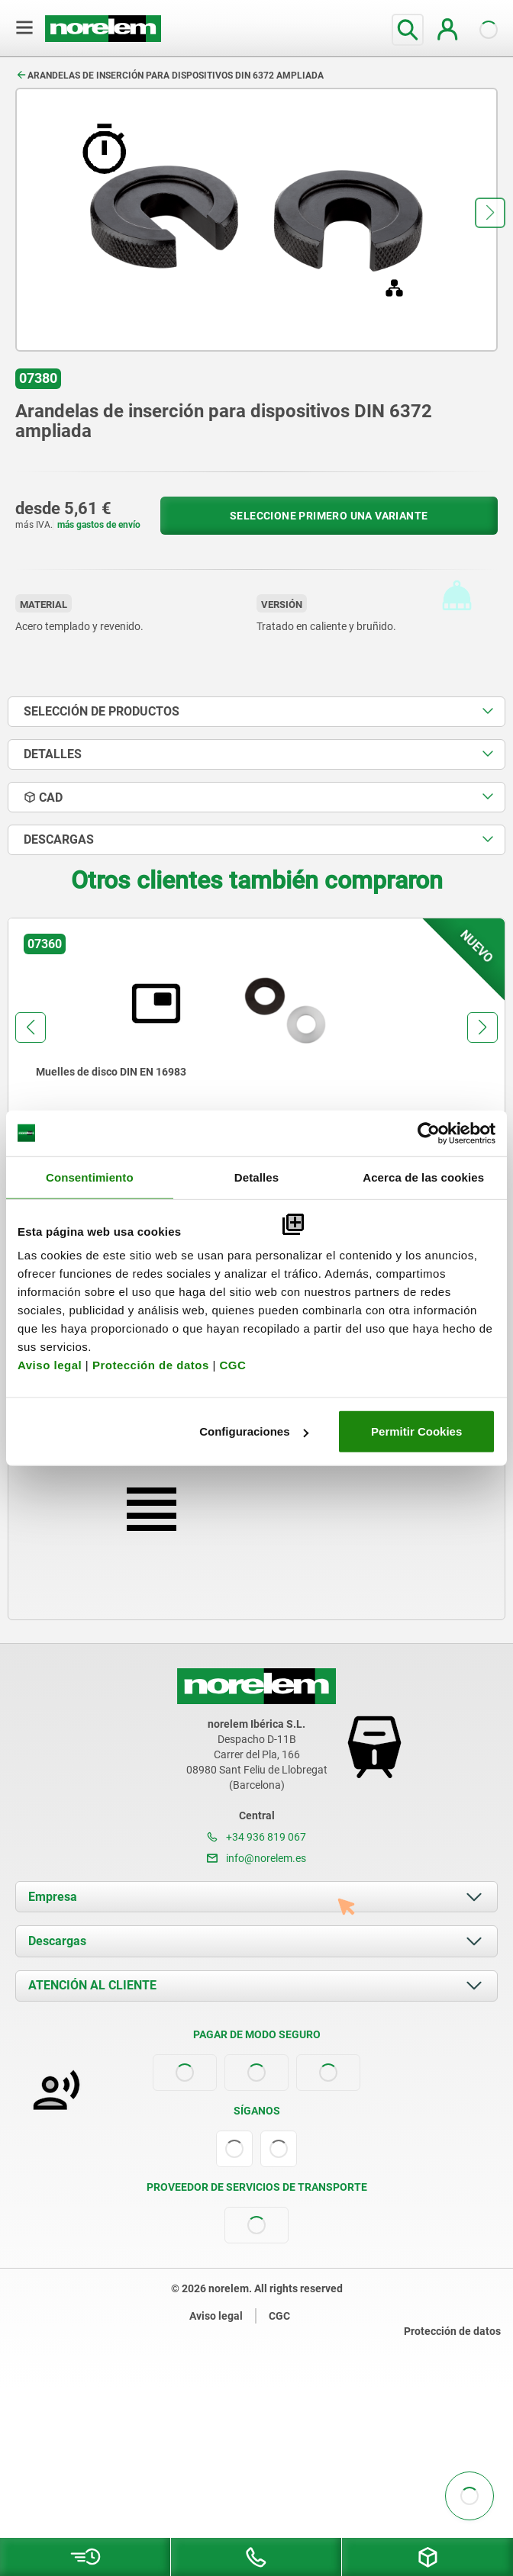 Image resolution: width=513 pixels, height=2576 pixels. What do you see at coordinates (457, 597) in the screenshot?
I see `select winter or cold weather clothing category` at bounding box center [457, 597].